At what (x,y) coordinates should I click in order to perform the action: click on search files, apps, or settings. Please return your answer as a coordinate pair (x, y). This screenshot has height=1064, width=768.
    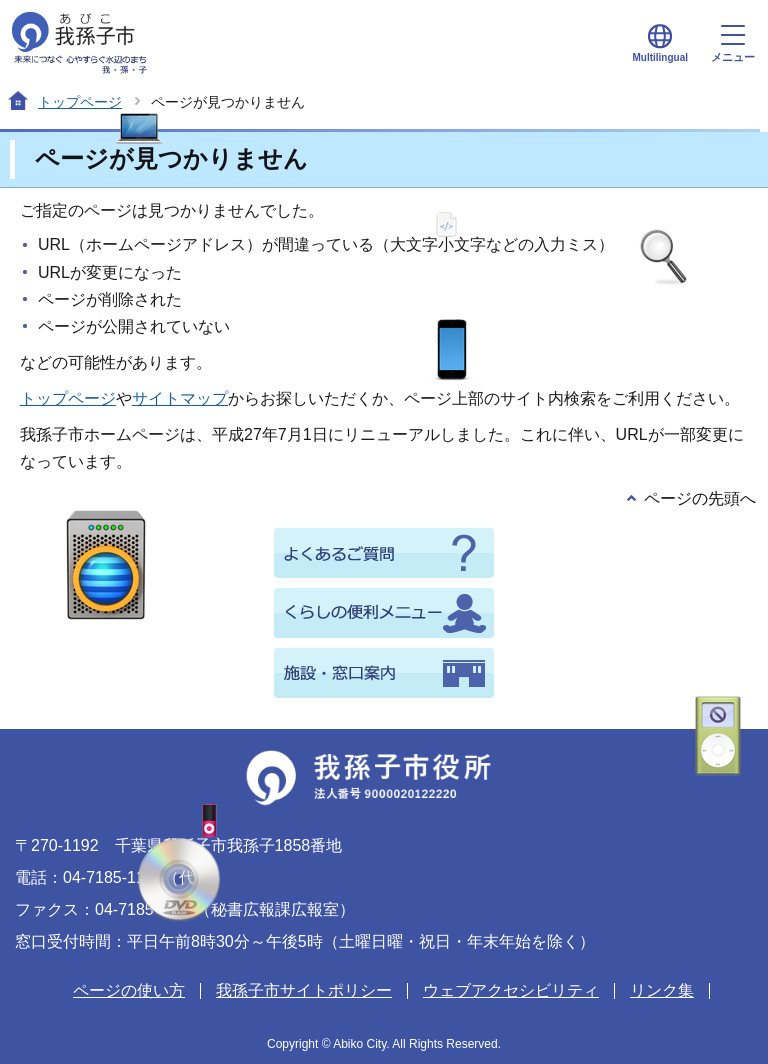
    Looking at the image, I should click on (663, 256).